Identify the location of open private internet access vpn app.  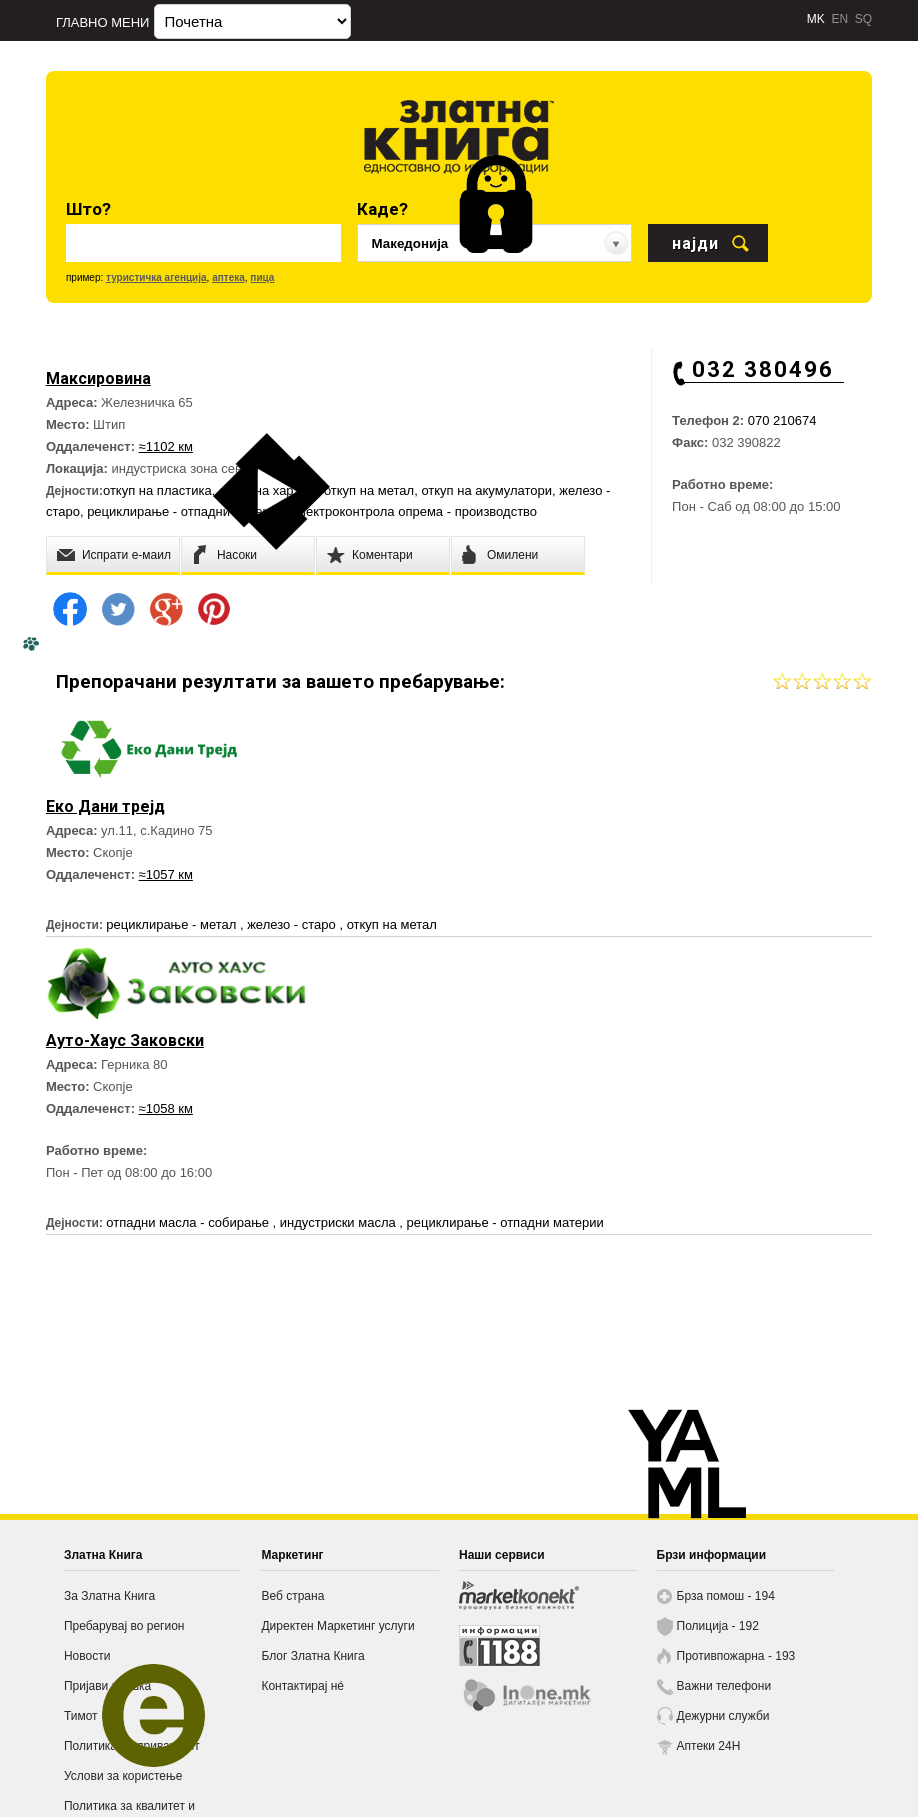
(496, 204).